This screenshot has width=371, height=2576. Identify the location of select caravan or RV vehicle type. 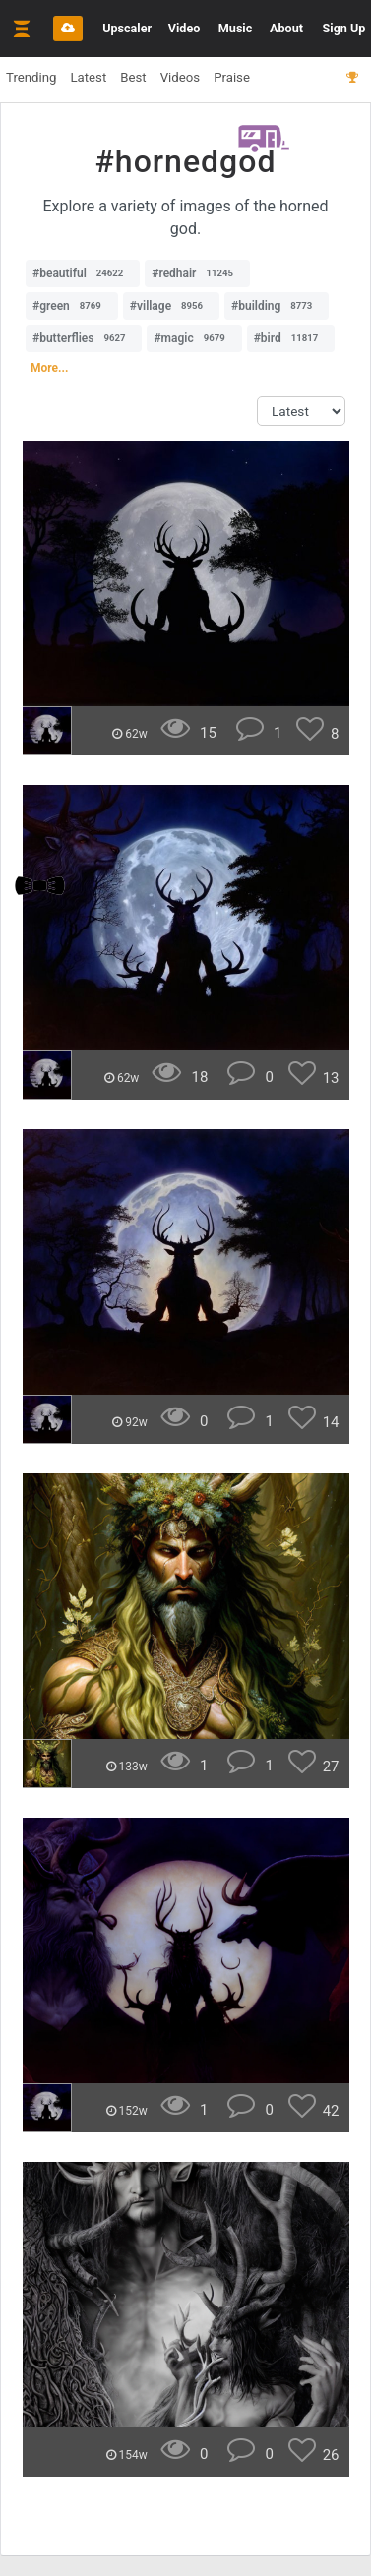
(264, 139).